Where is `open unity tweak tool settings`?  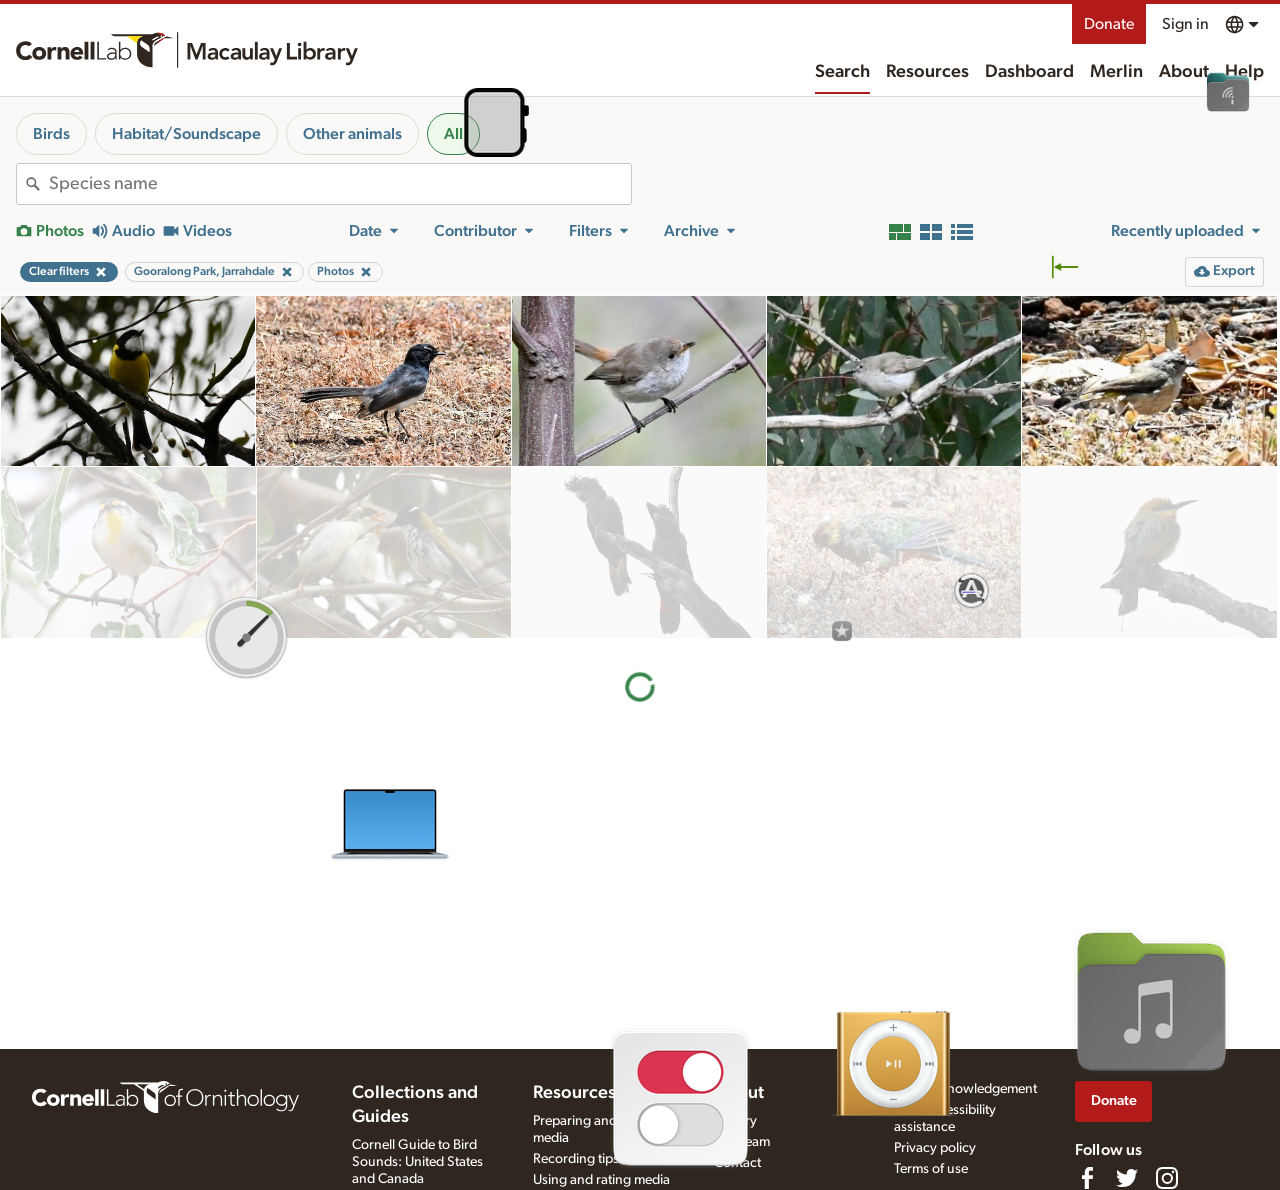 open unity tweak tool settings is located at coordinates (680, 1098).